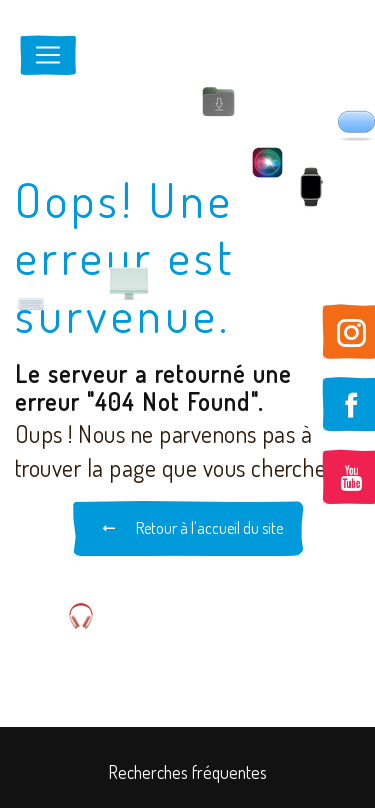 The height and width of the screenshot is (808, 375). What do you see at coordinates (129, 283) in the screenshot?
I see `represents a connected iMac device` at bounding box center [129, 283].